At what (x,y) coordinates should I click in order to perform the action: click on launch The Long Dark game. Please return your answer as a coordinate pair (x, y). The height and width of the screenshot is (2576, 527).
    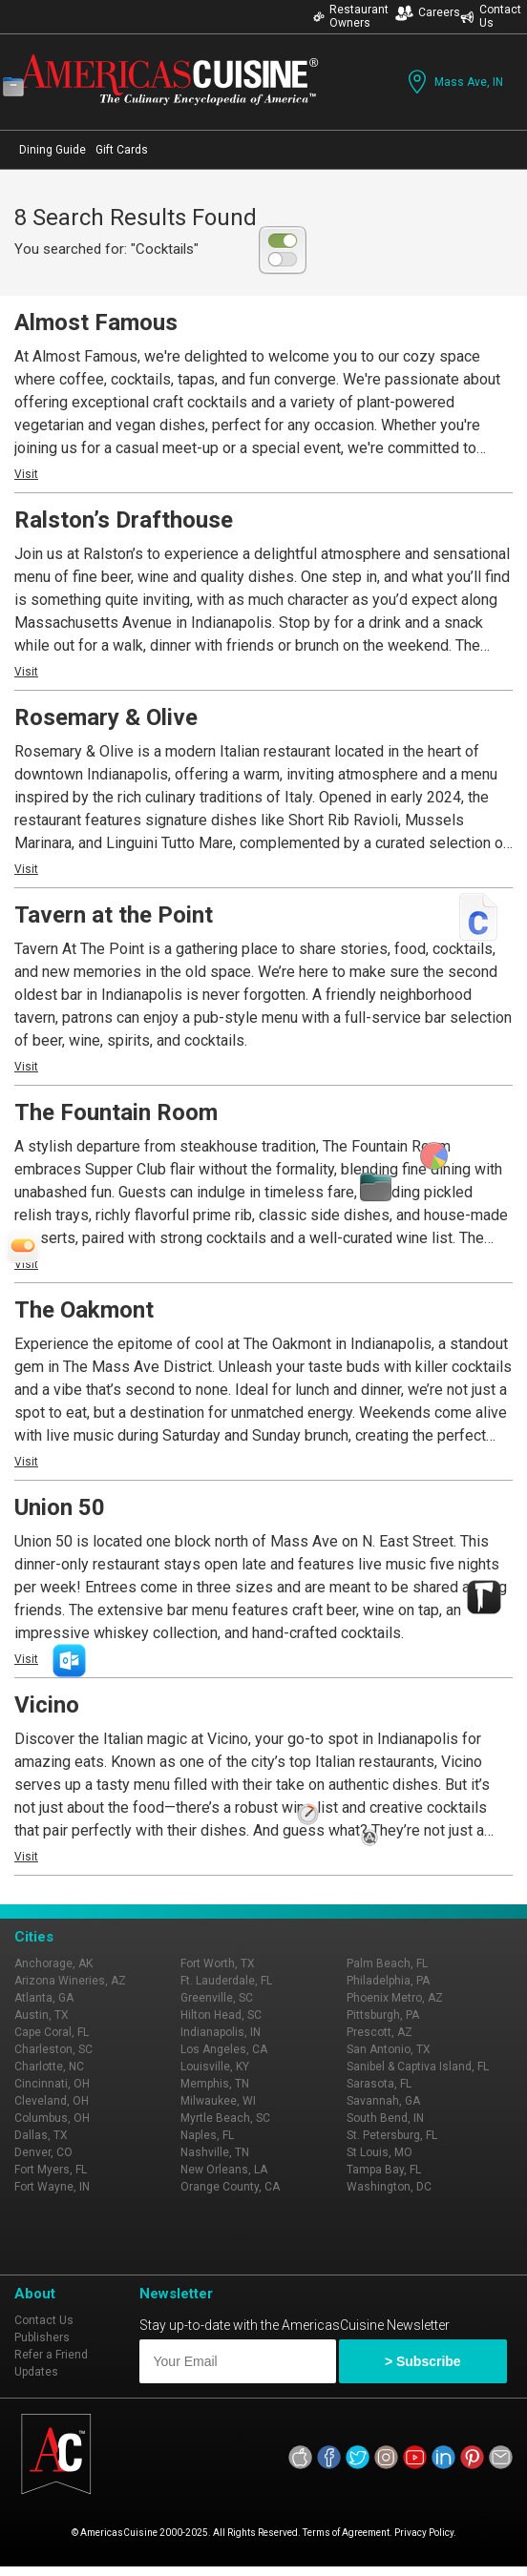
    Looking at the image, I should click on (484, 1597).